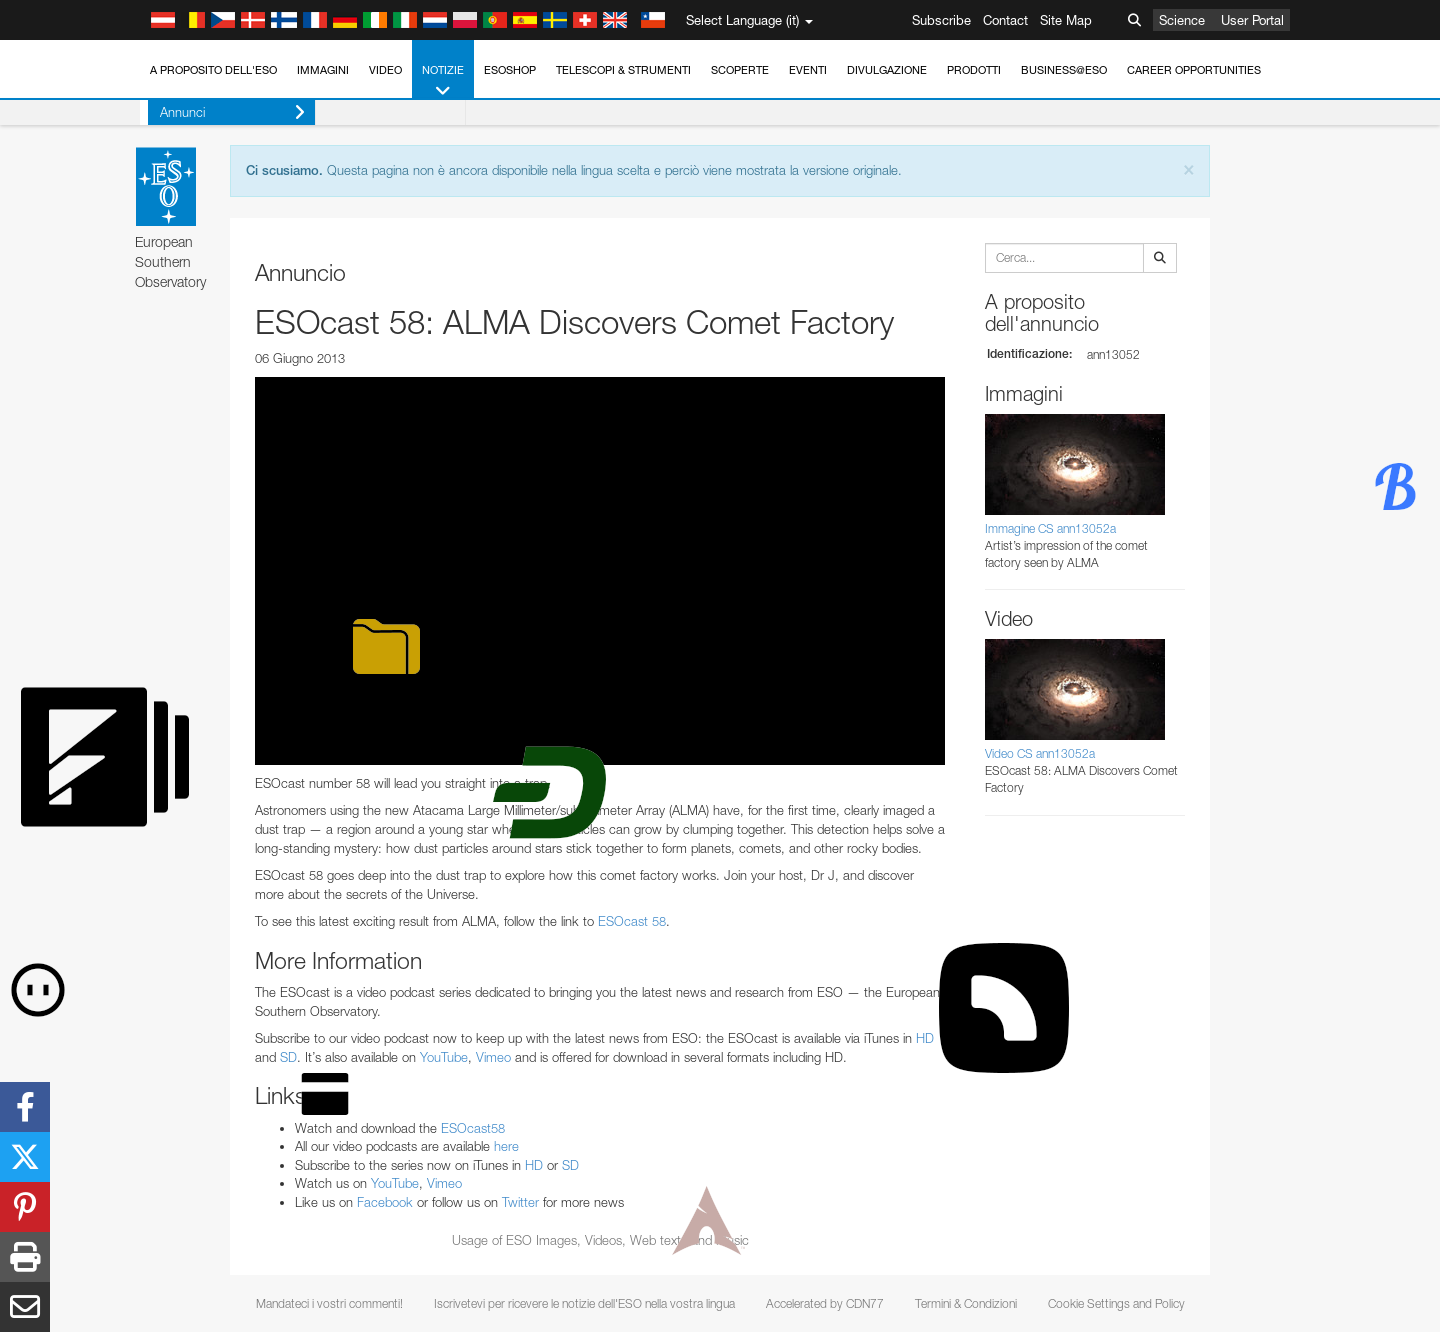  I want to click on Dash cryptocurrency logo, so click(549, 792).